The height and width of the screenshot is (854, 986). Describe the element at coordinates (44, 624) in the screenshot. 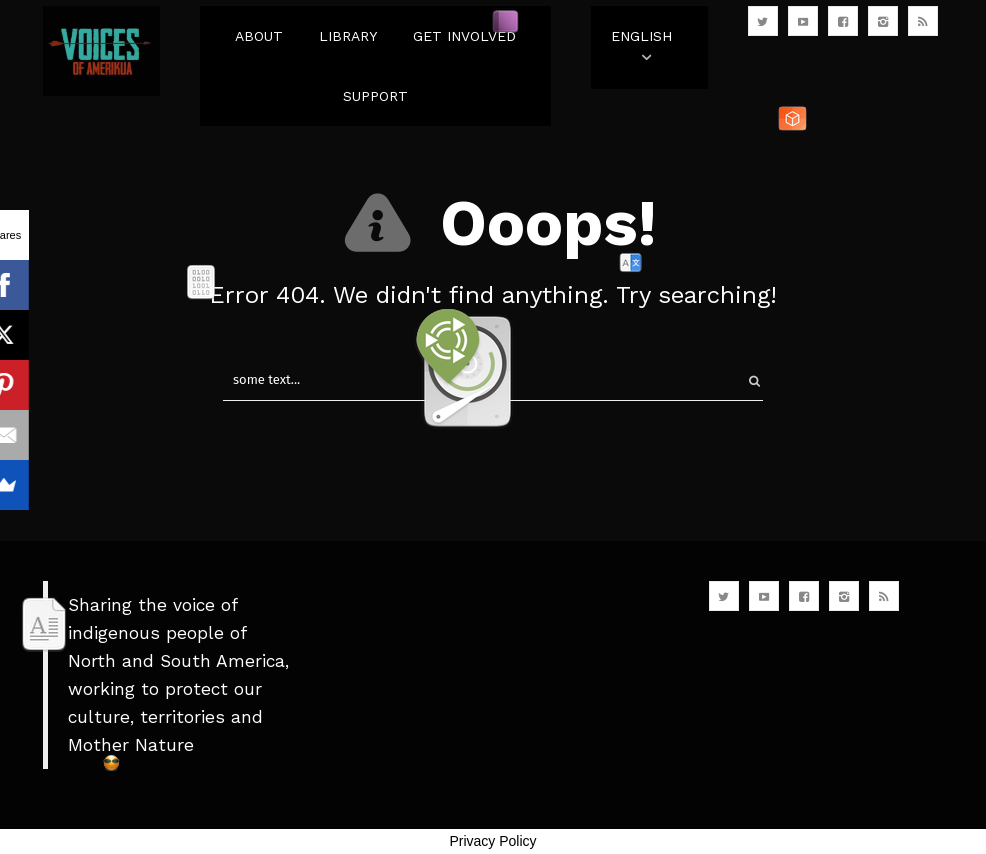

I see `open a rich text document` at that location.